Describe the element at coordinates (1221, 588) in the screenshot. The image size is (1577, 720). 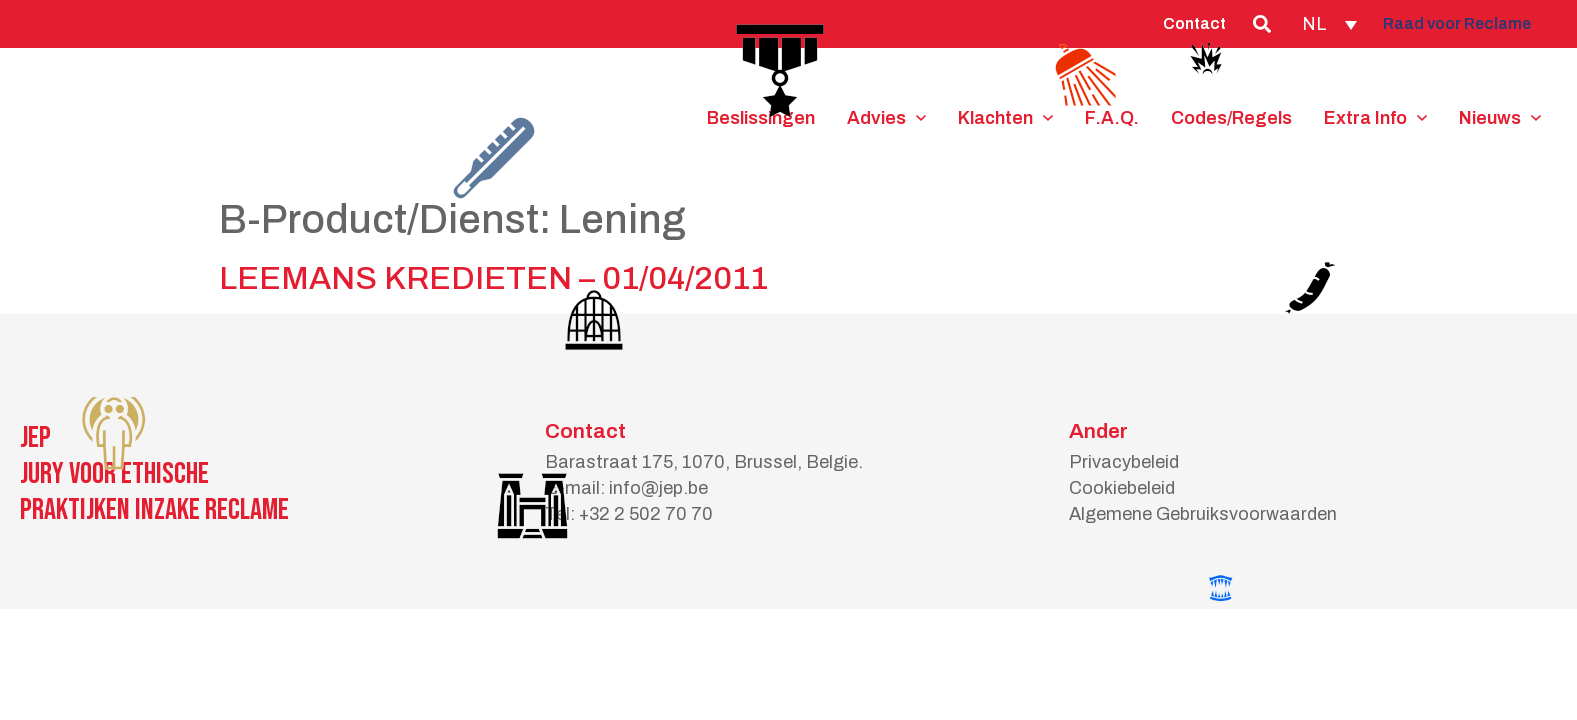
I see `select a monster or creature character` at that location.